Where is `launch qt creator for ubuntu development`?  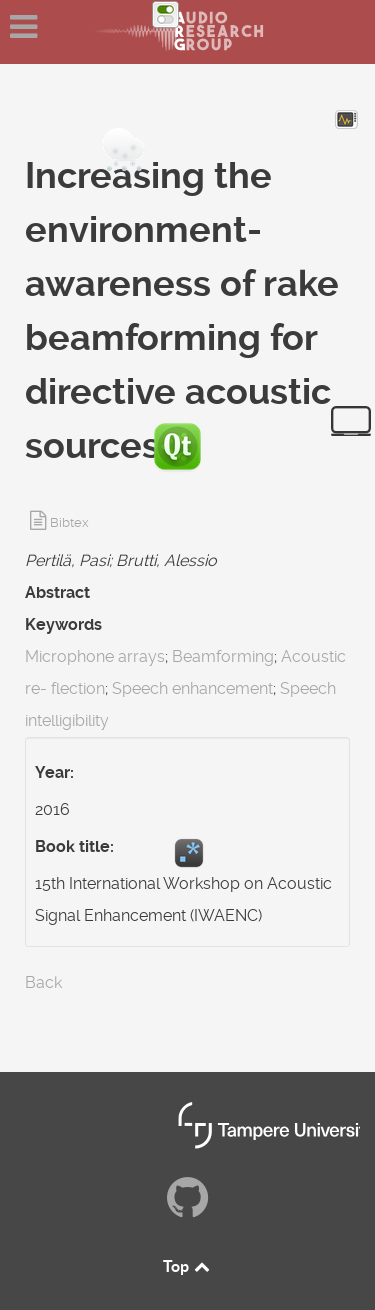 launch qt creator for ubuntu development is located at coordinates (177, 446).